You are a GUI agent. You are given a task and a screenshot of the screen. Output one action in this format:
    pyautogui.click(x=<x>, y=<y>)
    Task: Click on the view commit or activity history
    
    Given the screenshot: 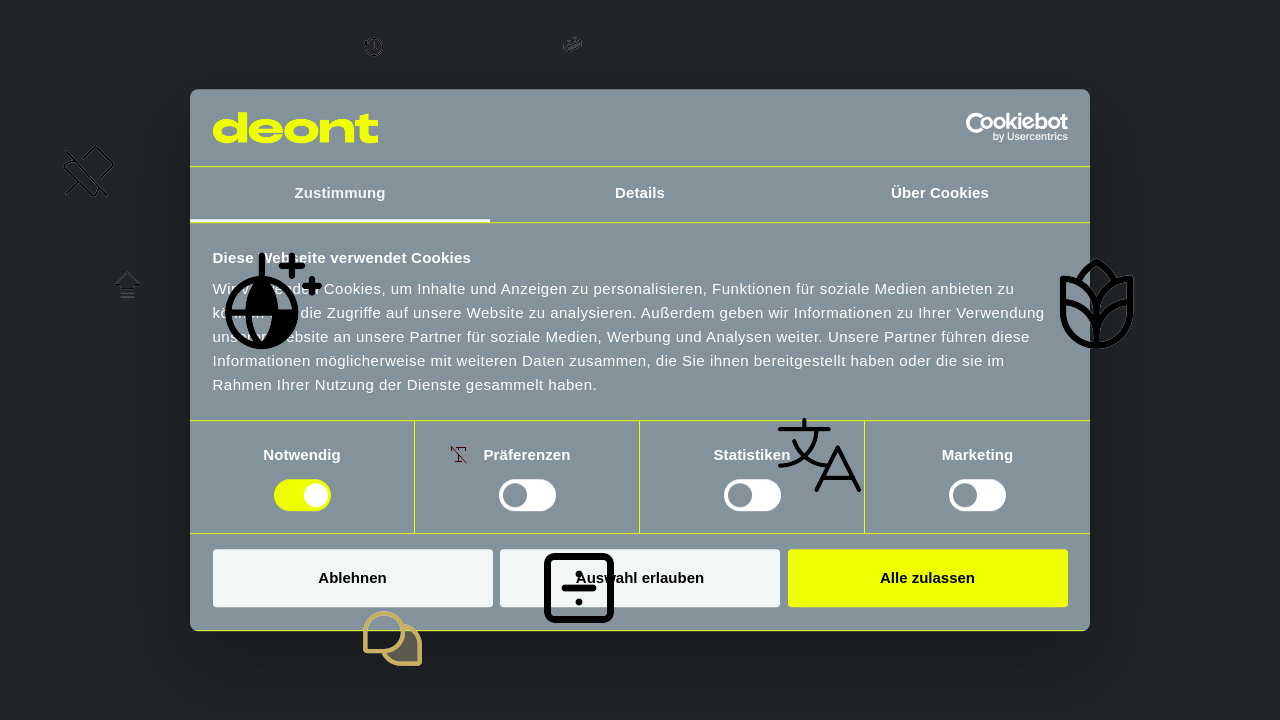 What is the action you would take?
    pyautogui.click(x=374, y=47)
    